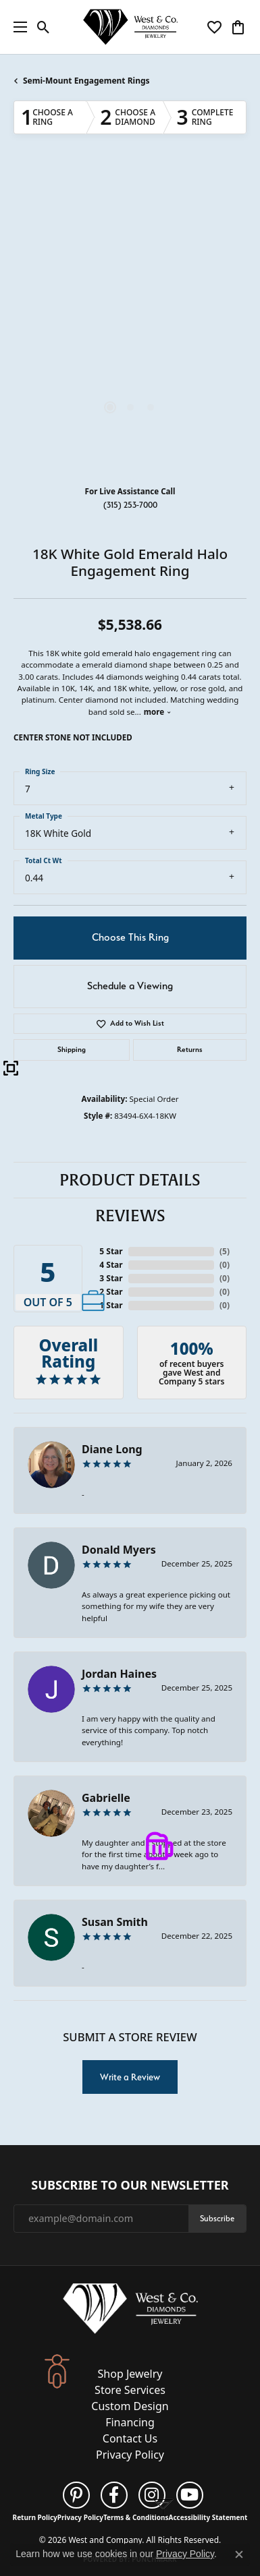 The width and height of the screenshot is (260, 2576). Describe the element at coordinates (158, 1847) in the screenshot. I see `browse nearby bars or pubs` at that location.